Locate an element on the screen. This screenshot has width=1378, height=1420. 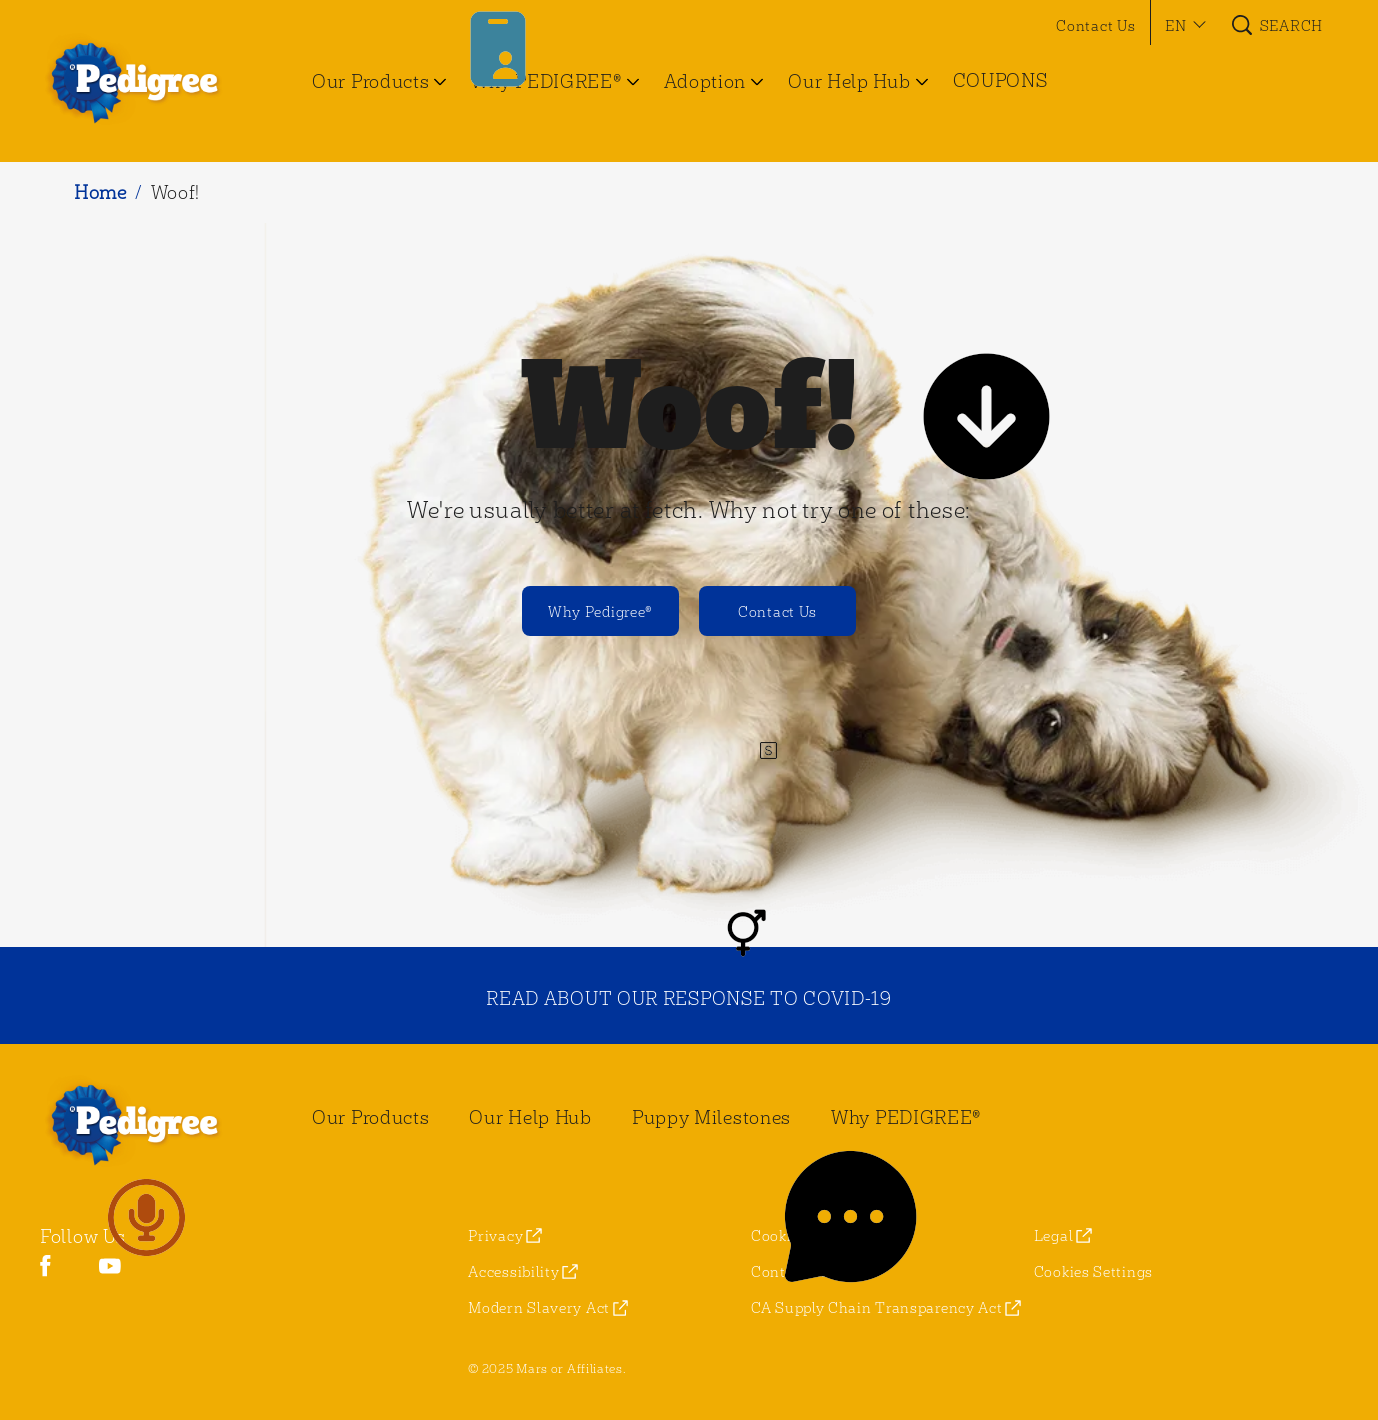
open messaging or chat is located at coordinates (850, 1216).